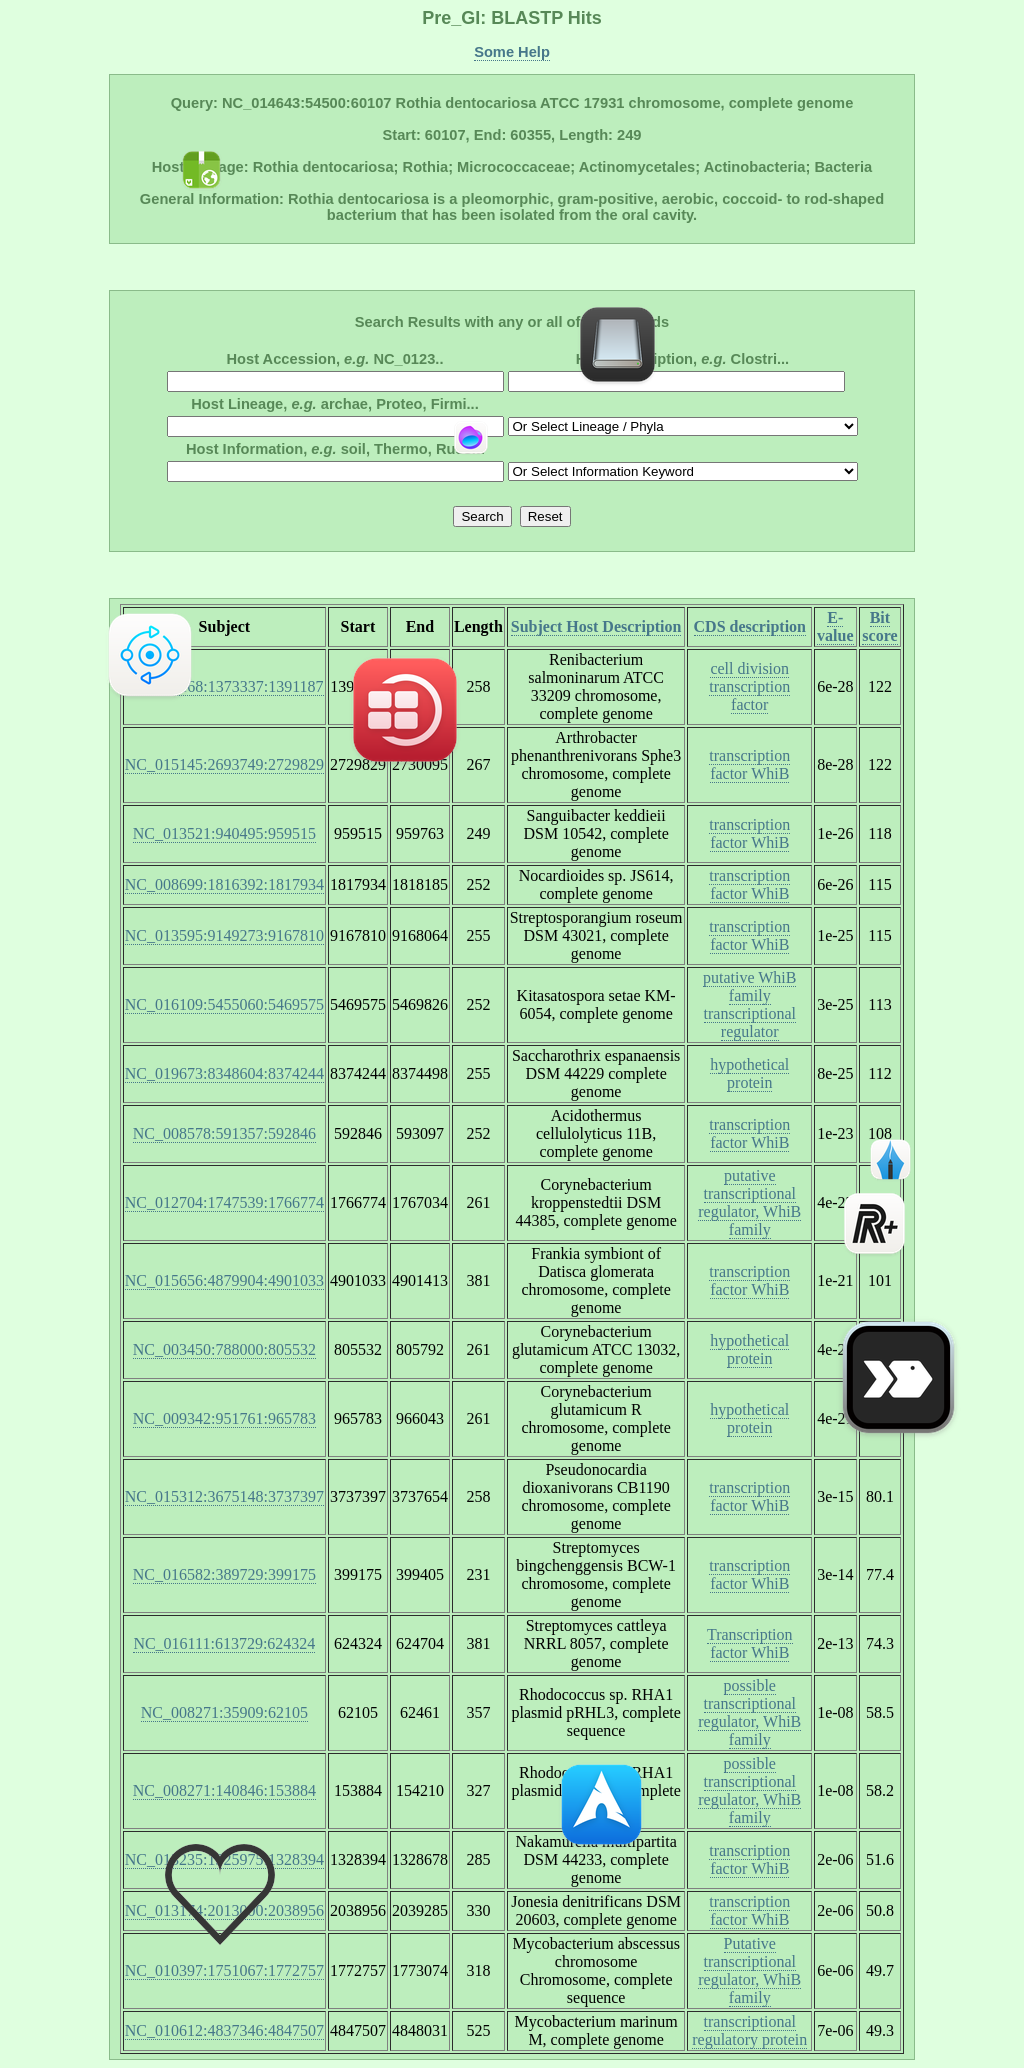 This screenshot has height=2068, width=1024. I want to click on open fish shell terminal application, so click(898, 1377).